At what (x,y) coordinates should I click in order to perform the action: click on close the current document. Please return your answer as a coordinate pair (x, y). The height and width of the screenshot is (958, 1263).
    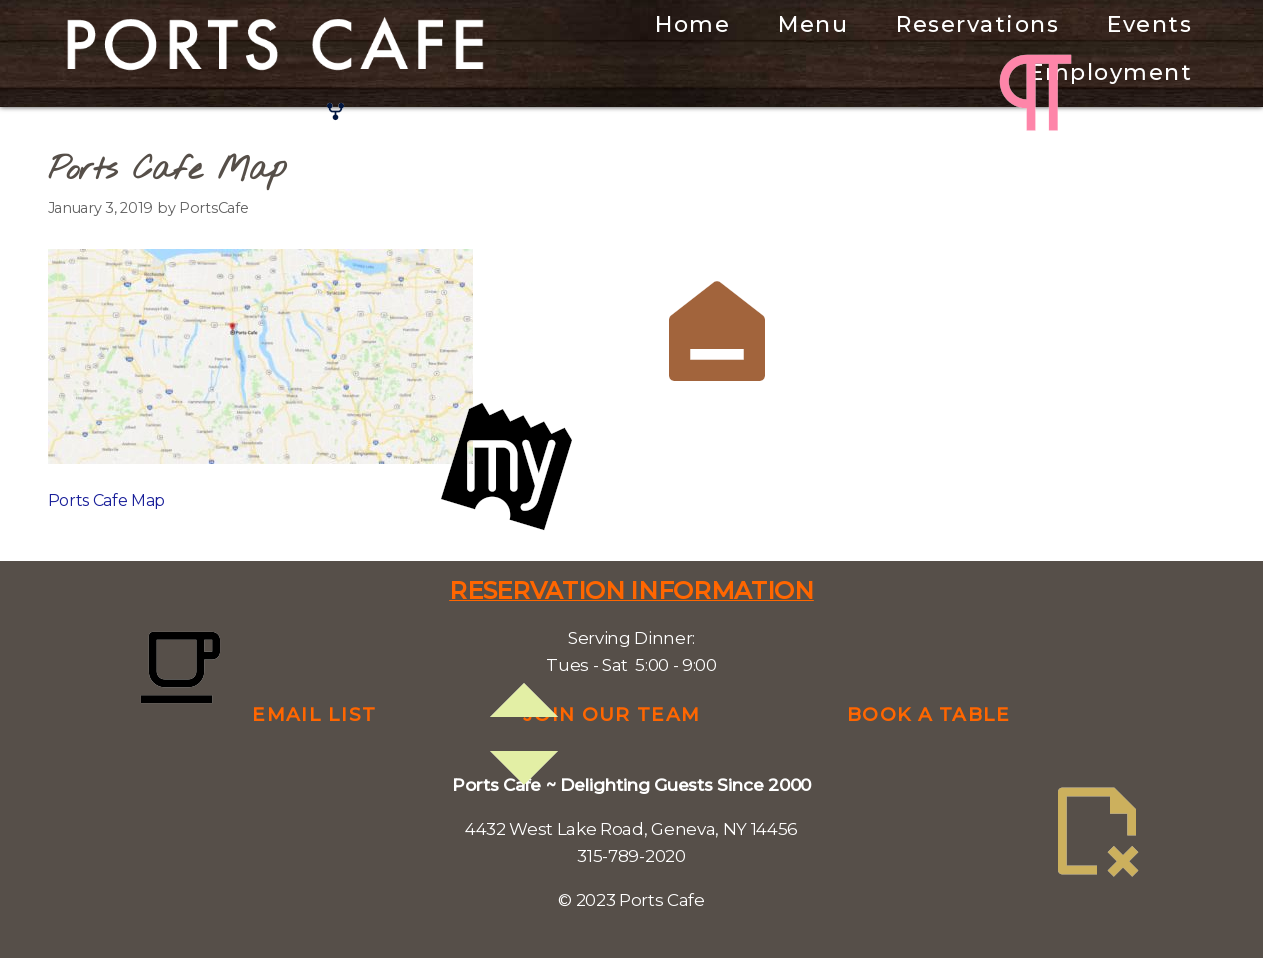
    Looking at the image, I should click on (1097, 831).